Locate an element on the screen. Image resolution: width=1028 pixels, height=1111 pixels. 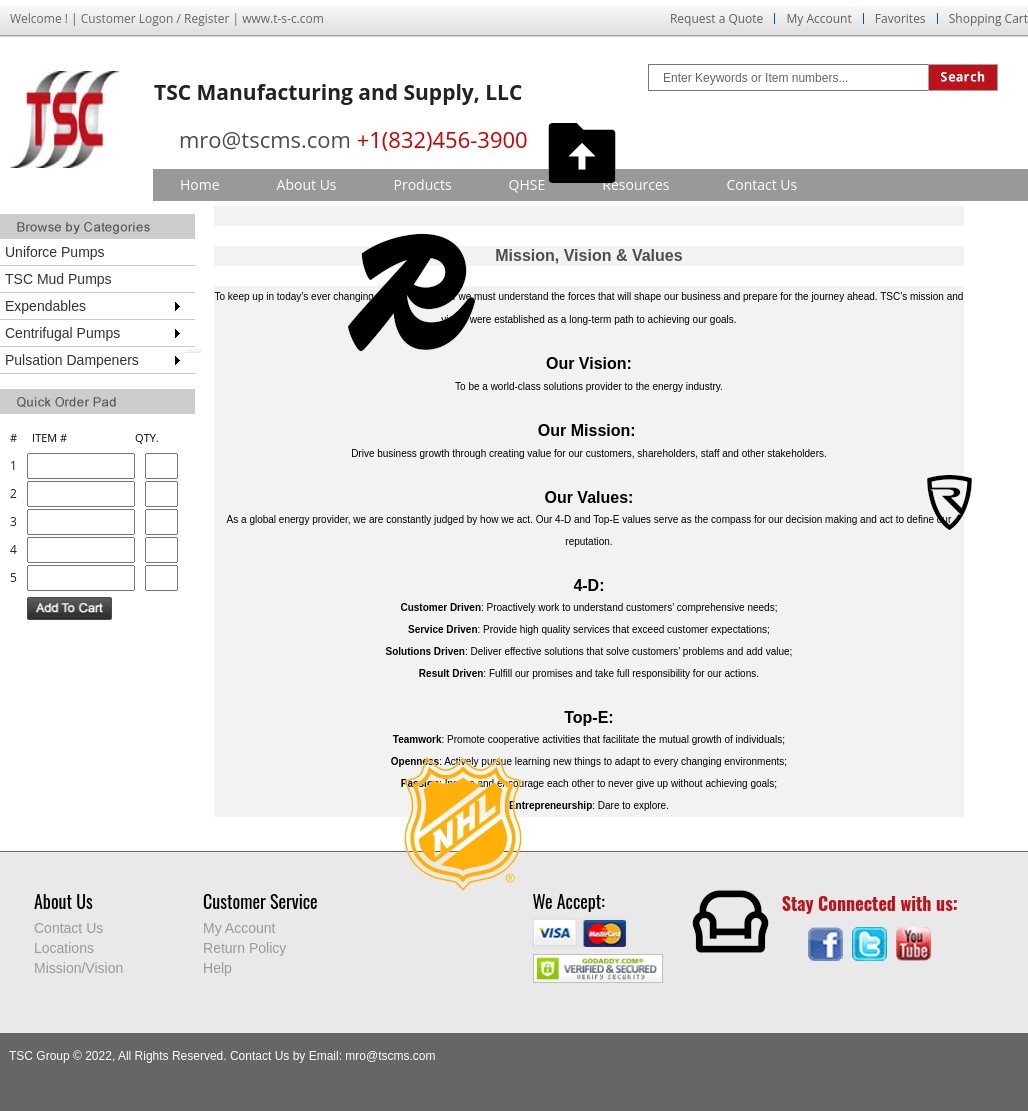
browse furniture or home decor items is located at coordinates (730, 921).